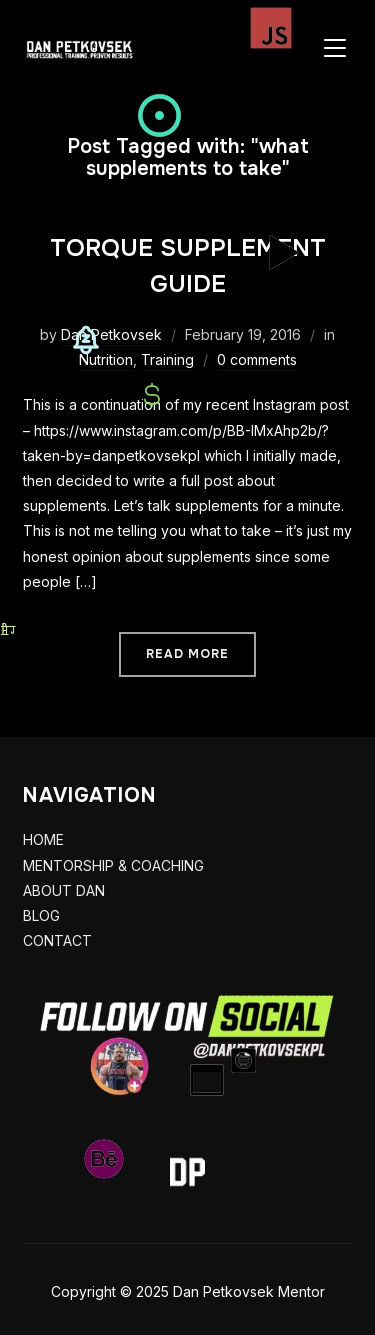  What do you see at coordinates (8, 629) in the screenshot?
I see `construction or building in progress` at bounding box center [8, 629].